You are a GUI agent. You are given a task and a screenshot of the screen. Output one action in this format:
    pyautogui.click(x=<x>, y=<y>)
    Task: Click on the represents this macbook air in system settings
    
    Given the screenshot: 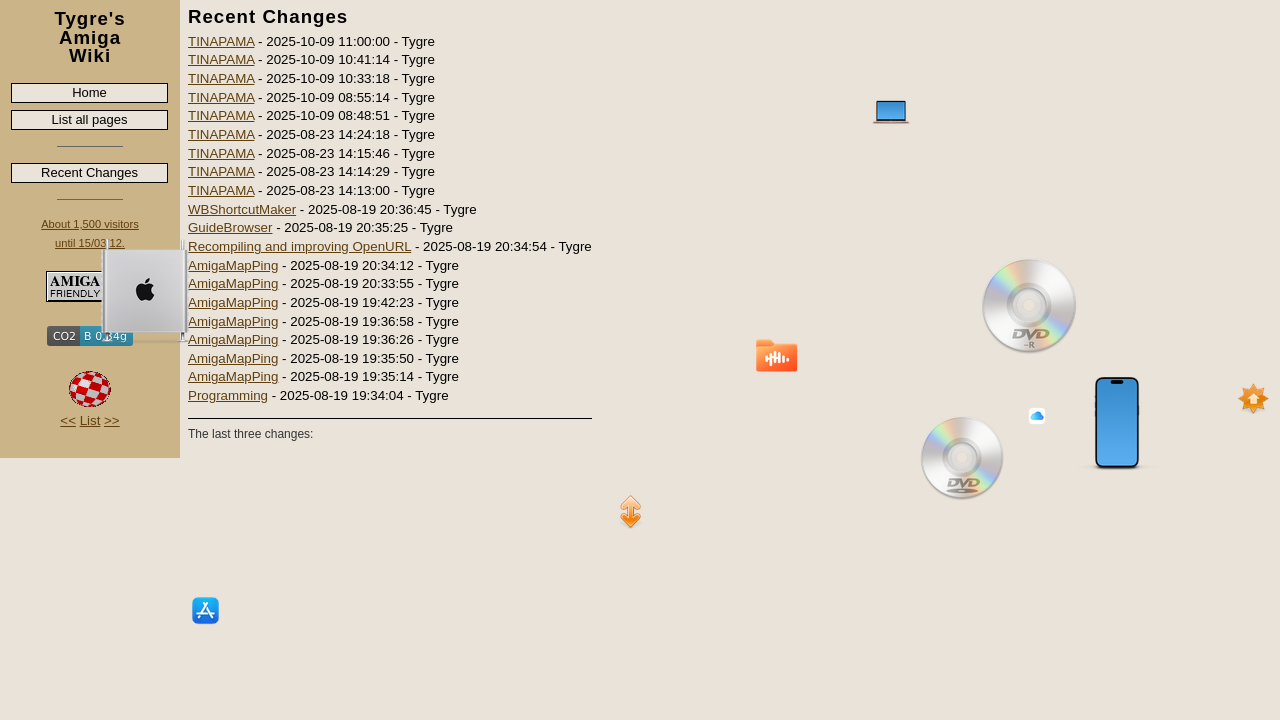 What is the action you would take?
    pyautogui.click(x=891, y=109)
    